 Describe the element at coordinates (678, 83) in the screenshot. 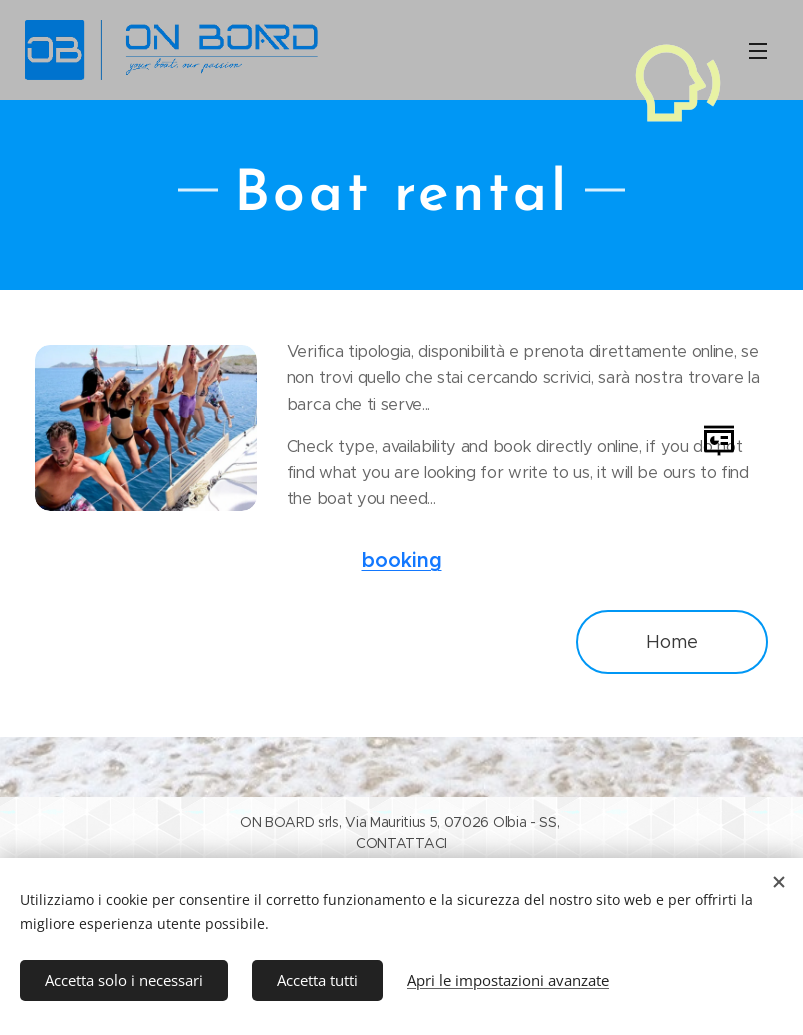

I see `activate text-to-speech` at that location.